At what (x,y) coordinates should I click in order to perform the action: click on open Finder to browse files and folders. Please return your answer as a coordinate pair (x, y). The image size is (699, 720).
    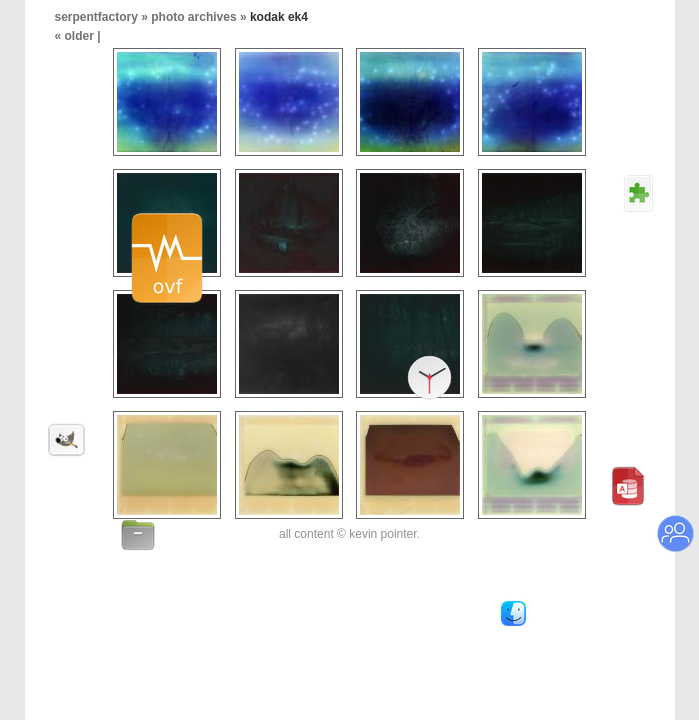
    Looking at the image, I should click on (513, 613).